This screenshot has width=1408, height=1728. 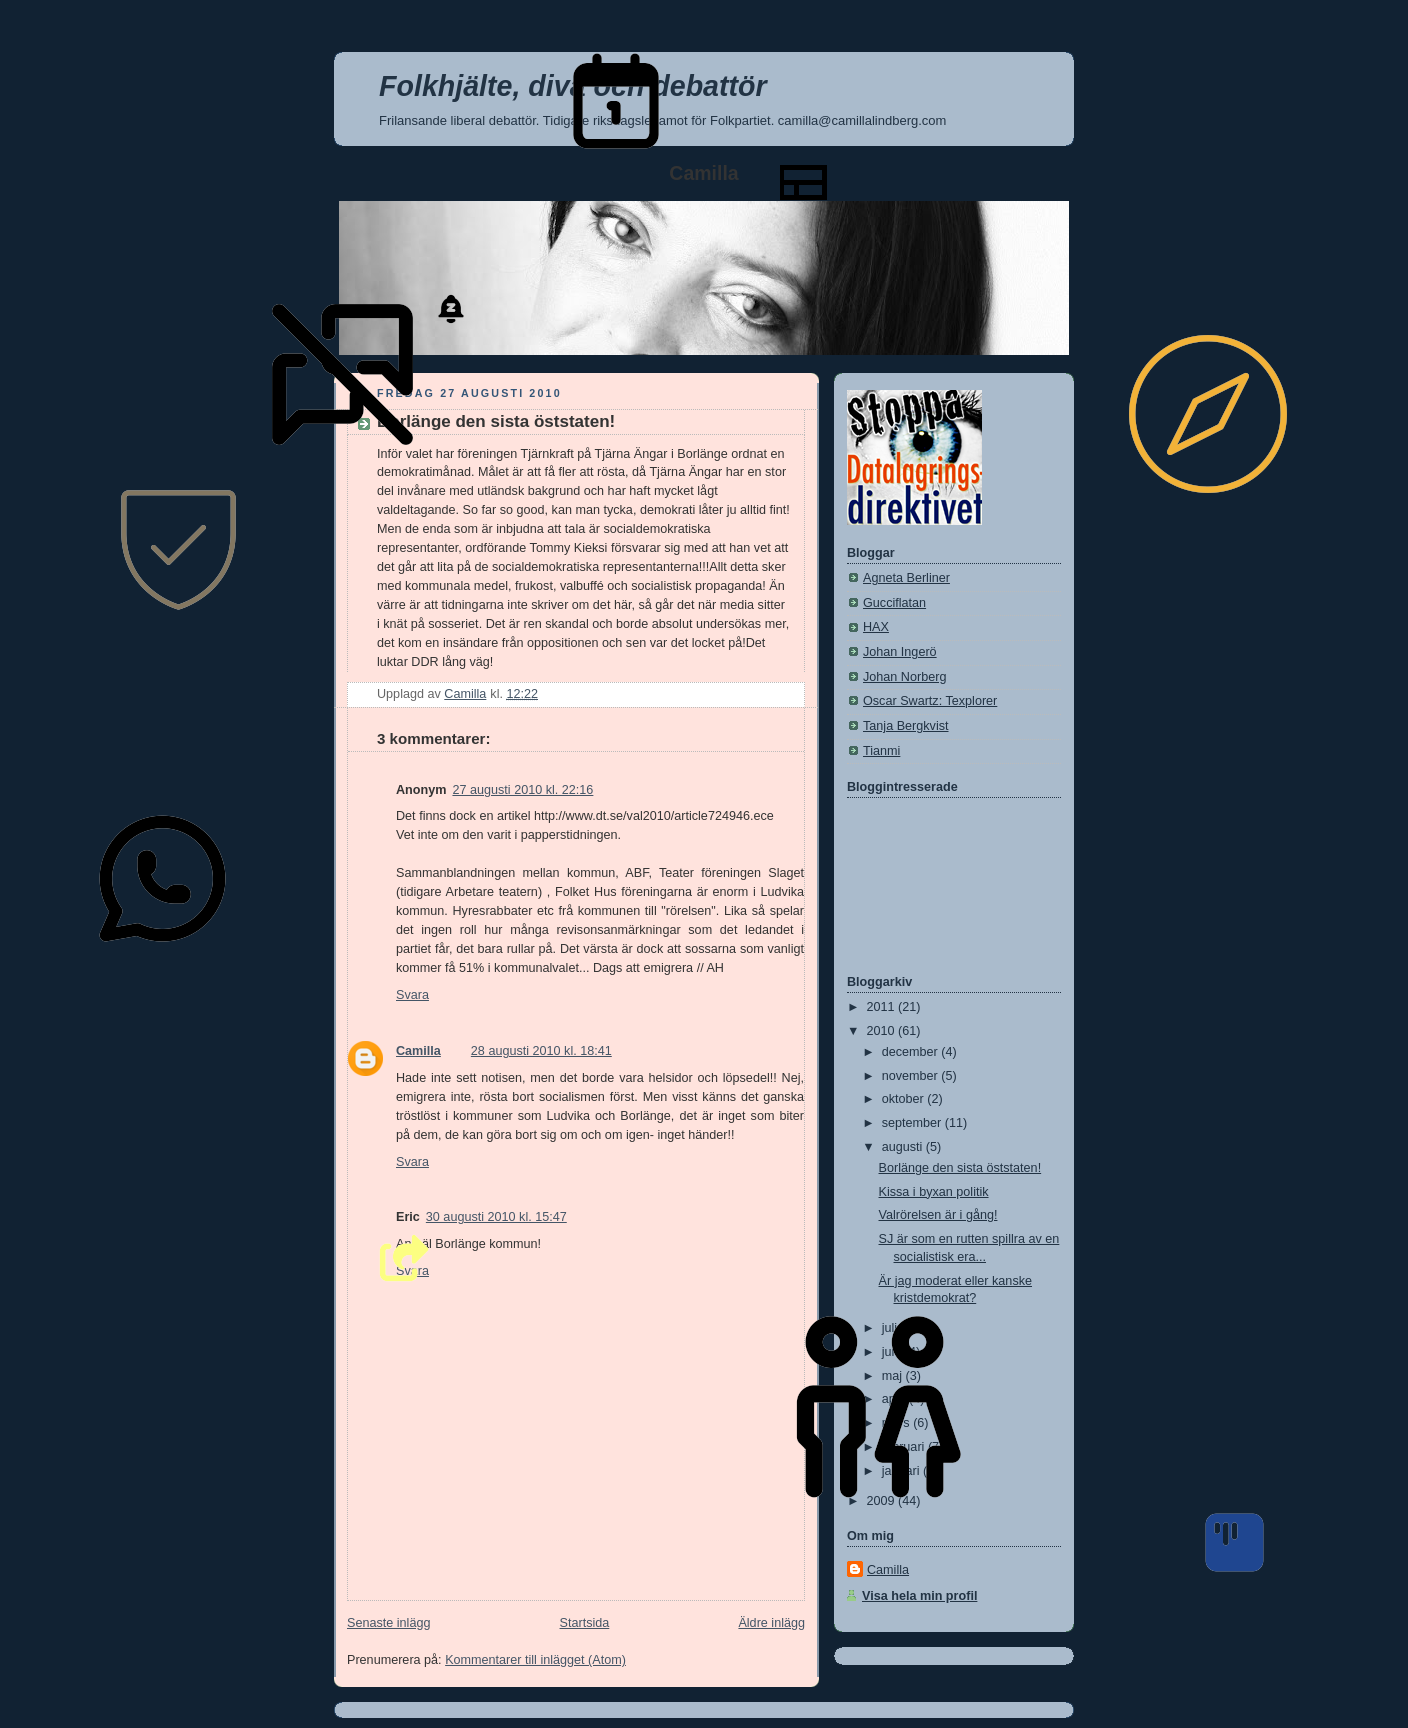 I want to click on mute or disable message notifications, so click(x=342, y=374).